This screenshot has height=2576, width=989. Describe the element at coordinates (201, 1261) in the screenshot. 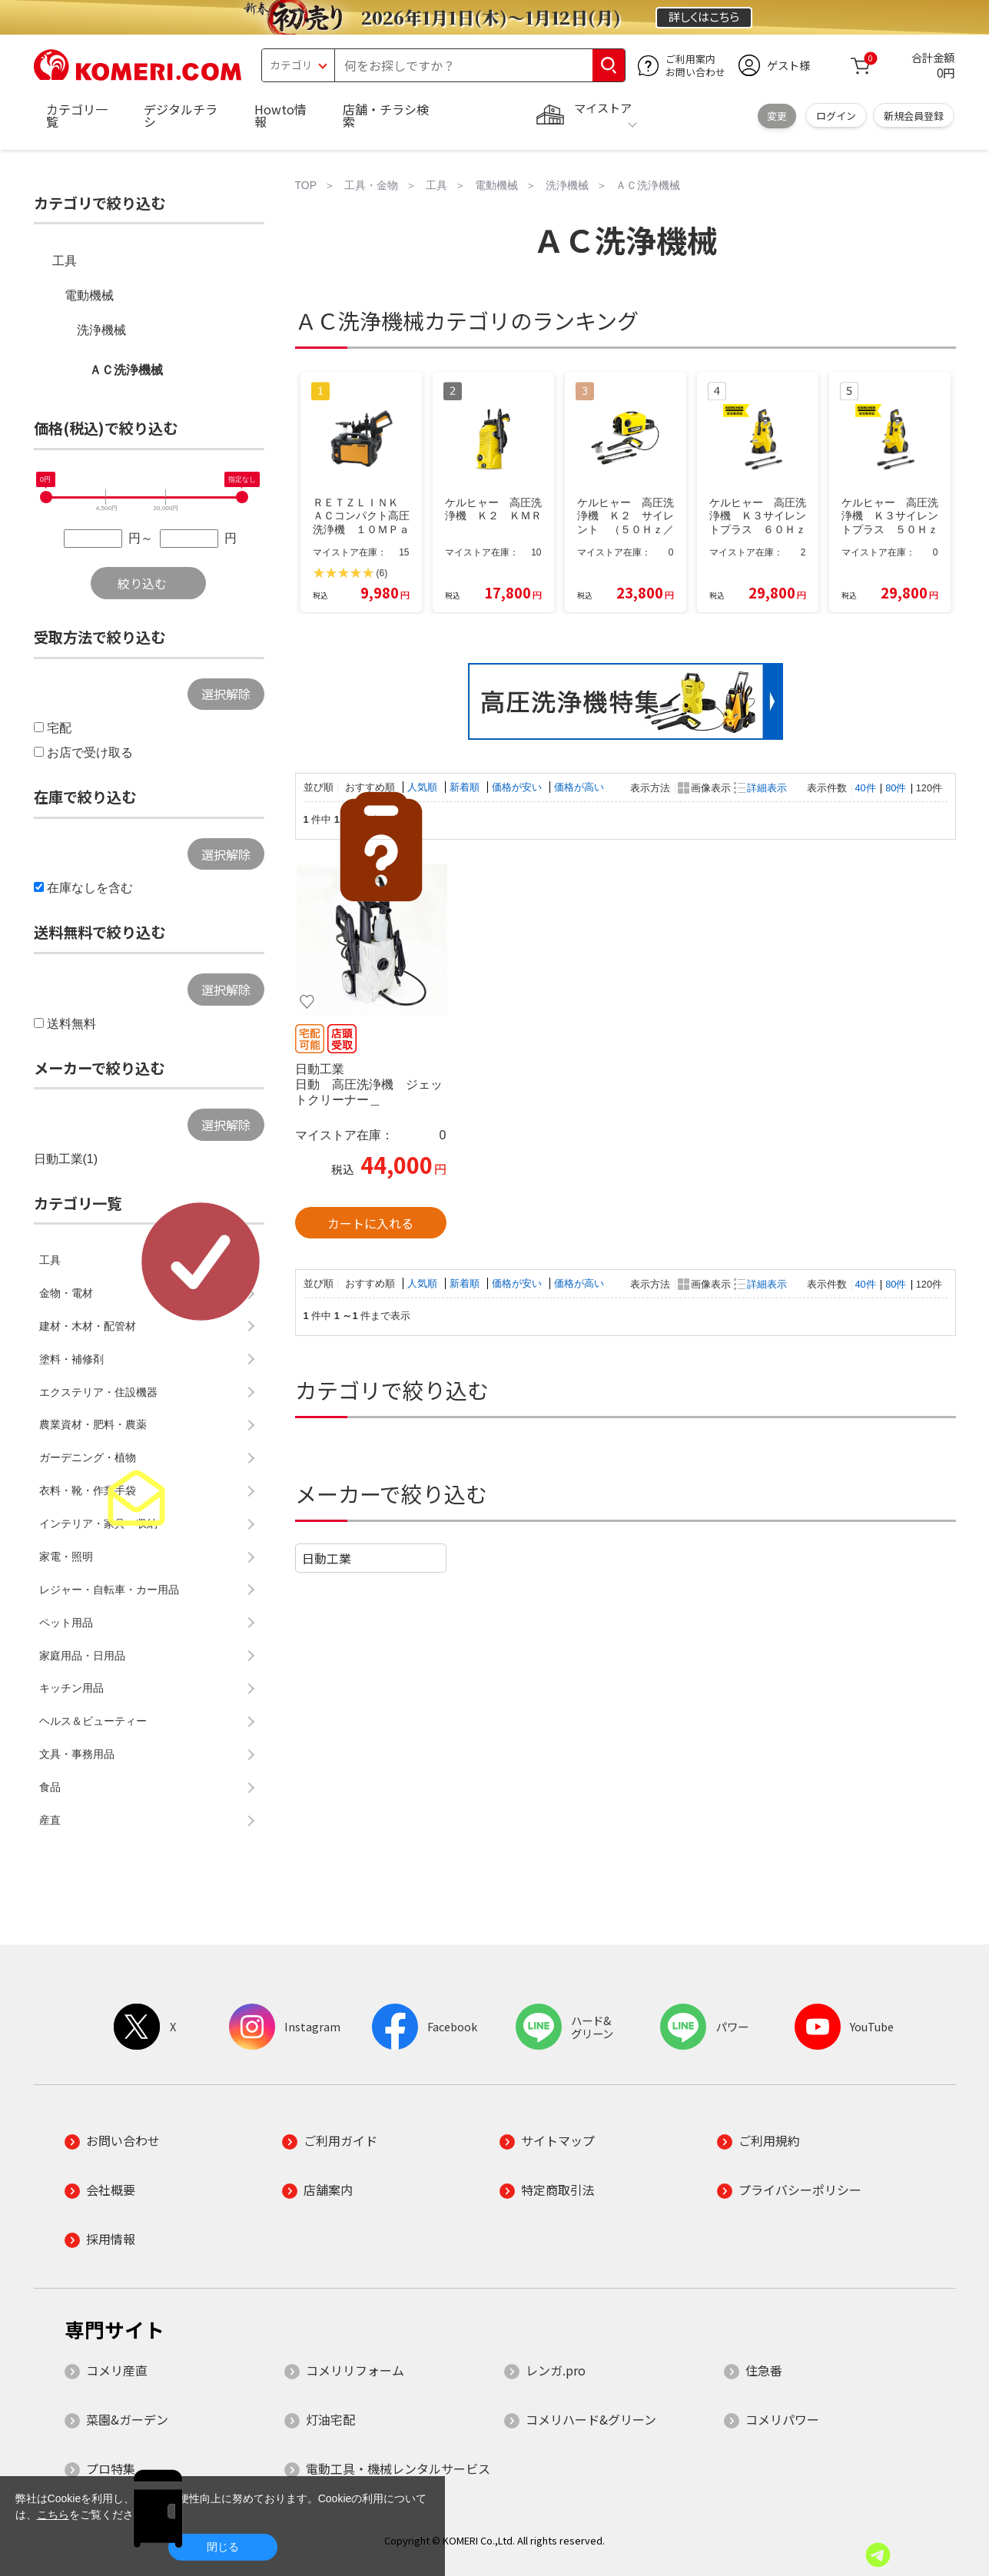

I see `indicates successful completion of an action` at that location.